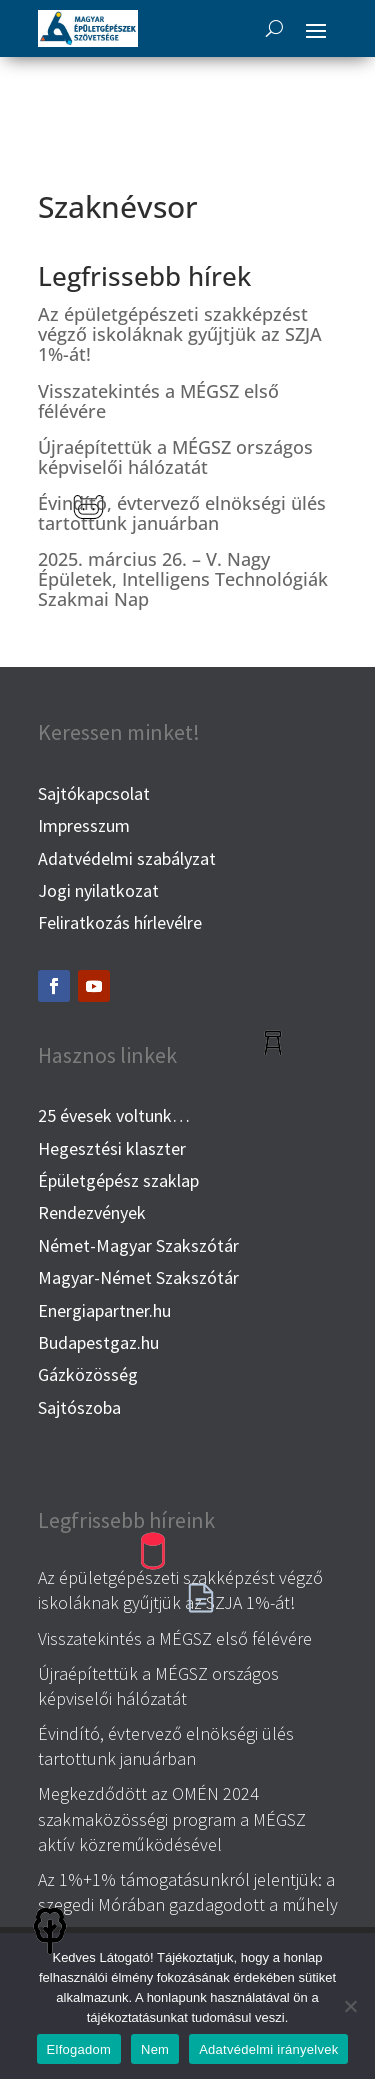 The image size is (375, 2079). What do you see at coordinates (50, 1931) in the screenshot?
I see `view parks or nature areas nearby` at bounding box center [50, 1931].